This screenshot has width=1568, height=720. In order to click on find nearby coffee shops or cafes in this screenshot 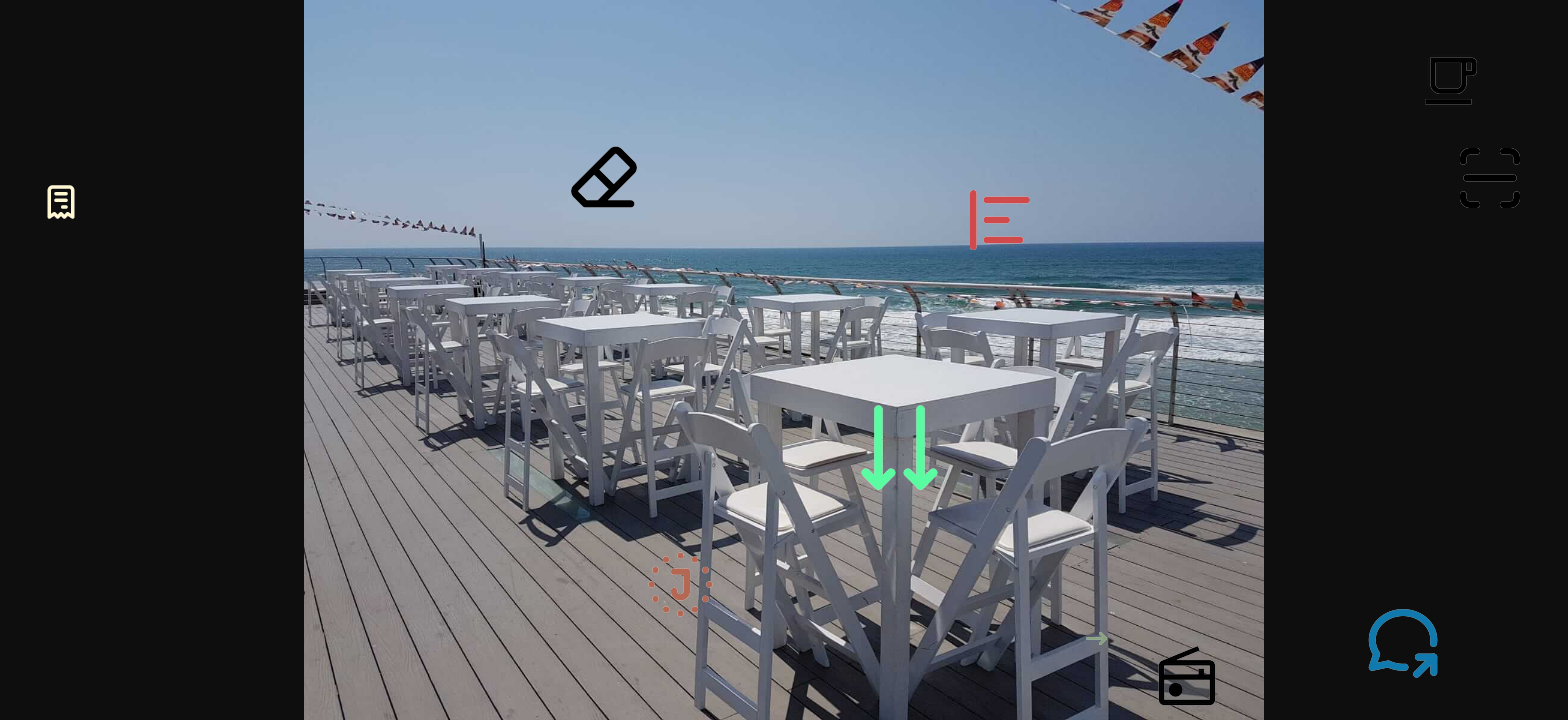, I will do `click(1451, 81)`.